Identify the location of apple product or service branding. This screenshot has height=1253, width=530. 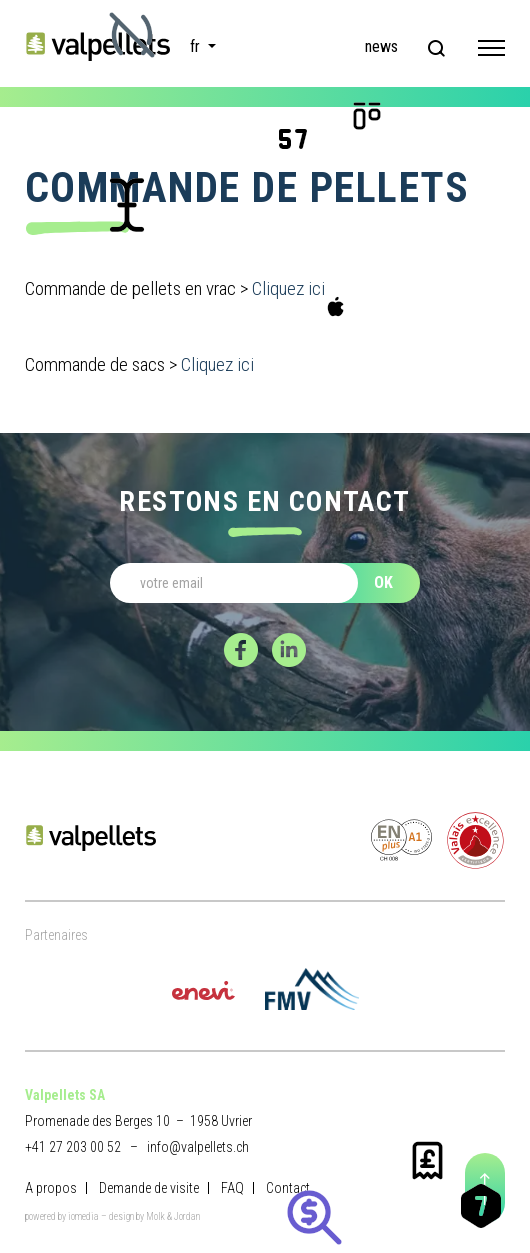
(336, 307).